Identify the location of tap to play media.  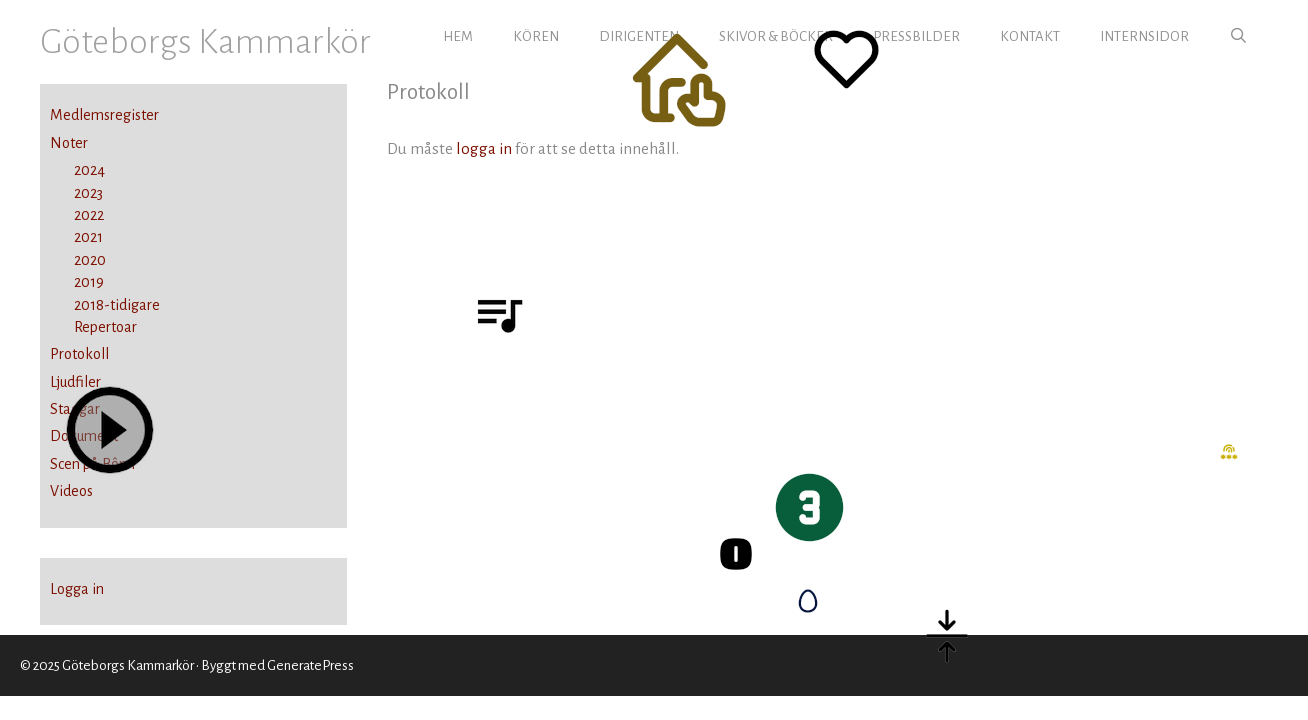
(110, 430).